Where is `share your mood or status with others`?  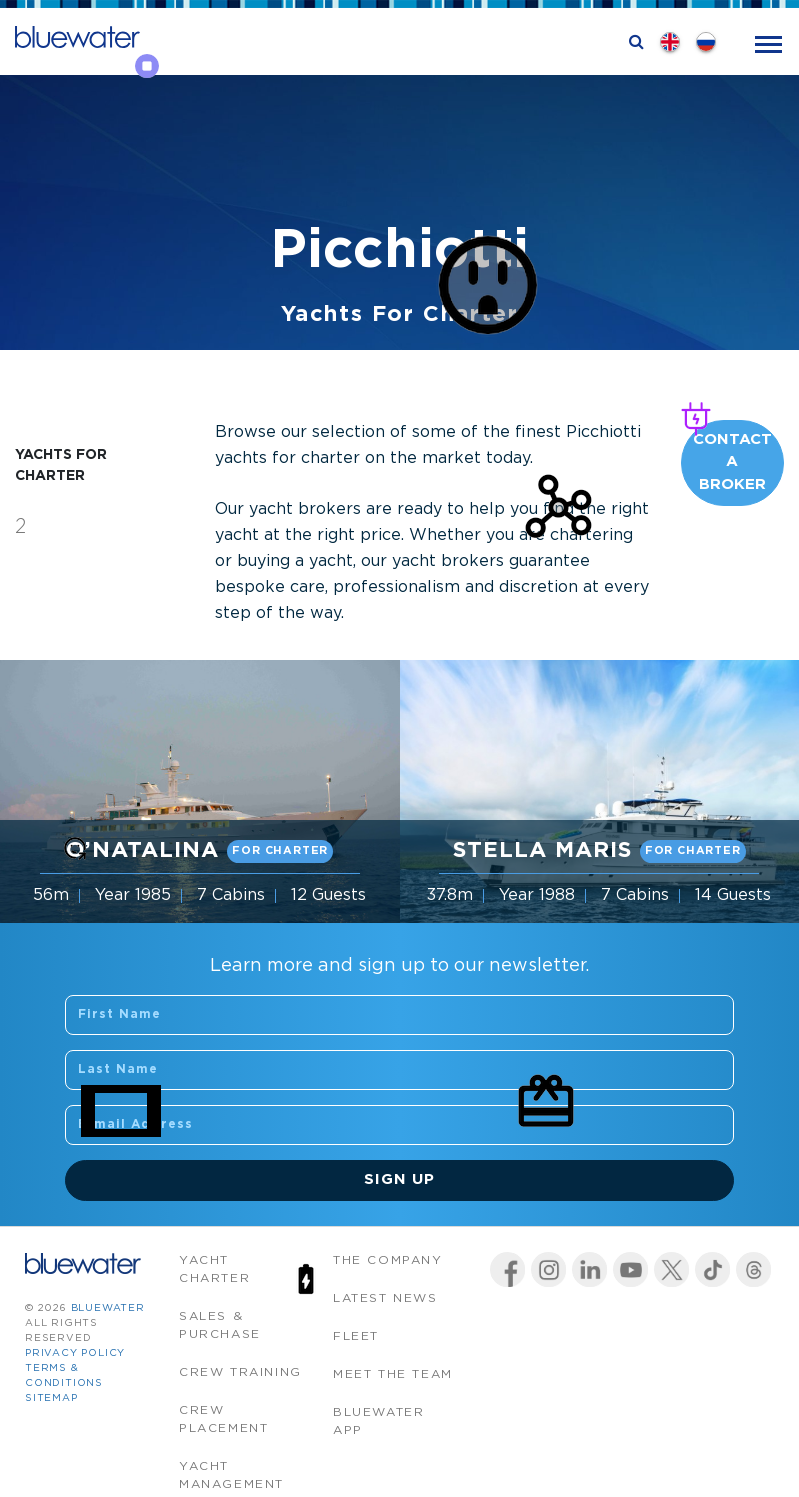
share your mood or status with others is located at coordinates (75, 848).